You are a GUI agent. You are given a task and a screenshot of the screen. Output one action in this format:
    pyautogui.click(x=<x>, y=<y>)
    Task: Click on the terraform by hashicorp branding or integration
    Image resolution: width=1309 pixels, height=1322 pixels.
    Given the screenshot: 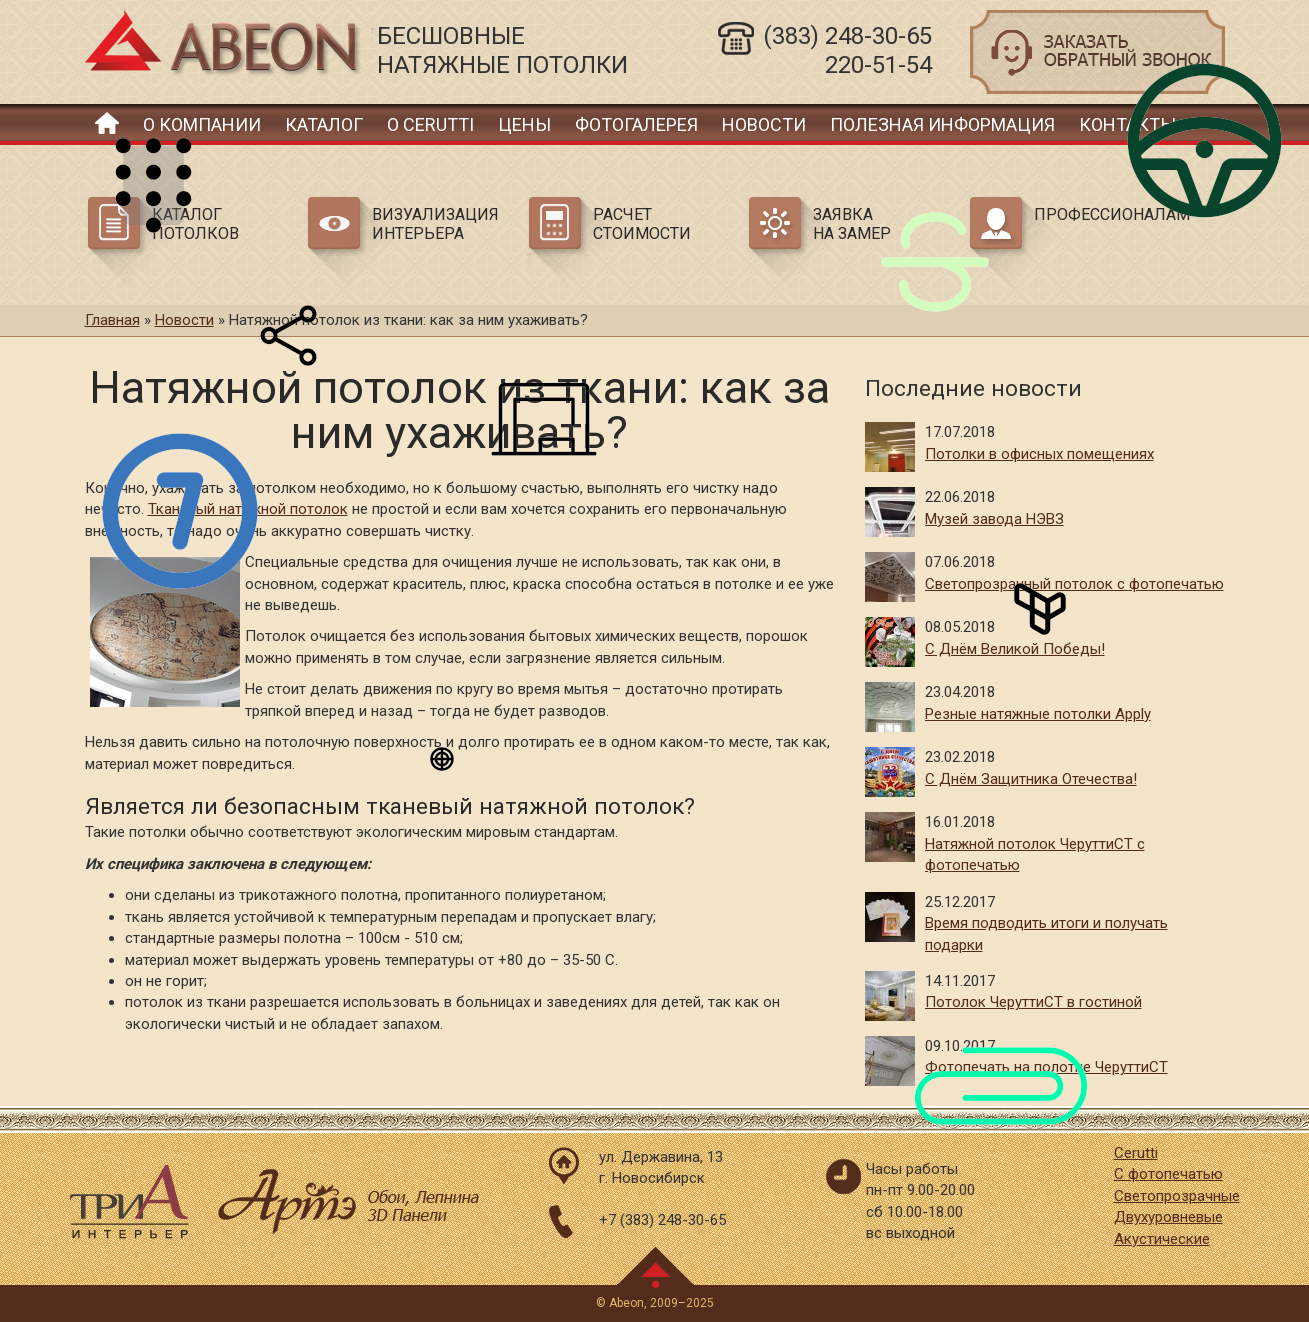 What is the action you would take?
    pyautogui.click(x=1040, y=609)
    